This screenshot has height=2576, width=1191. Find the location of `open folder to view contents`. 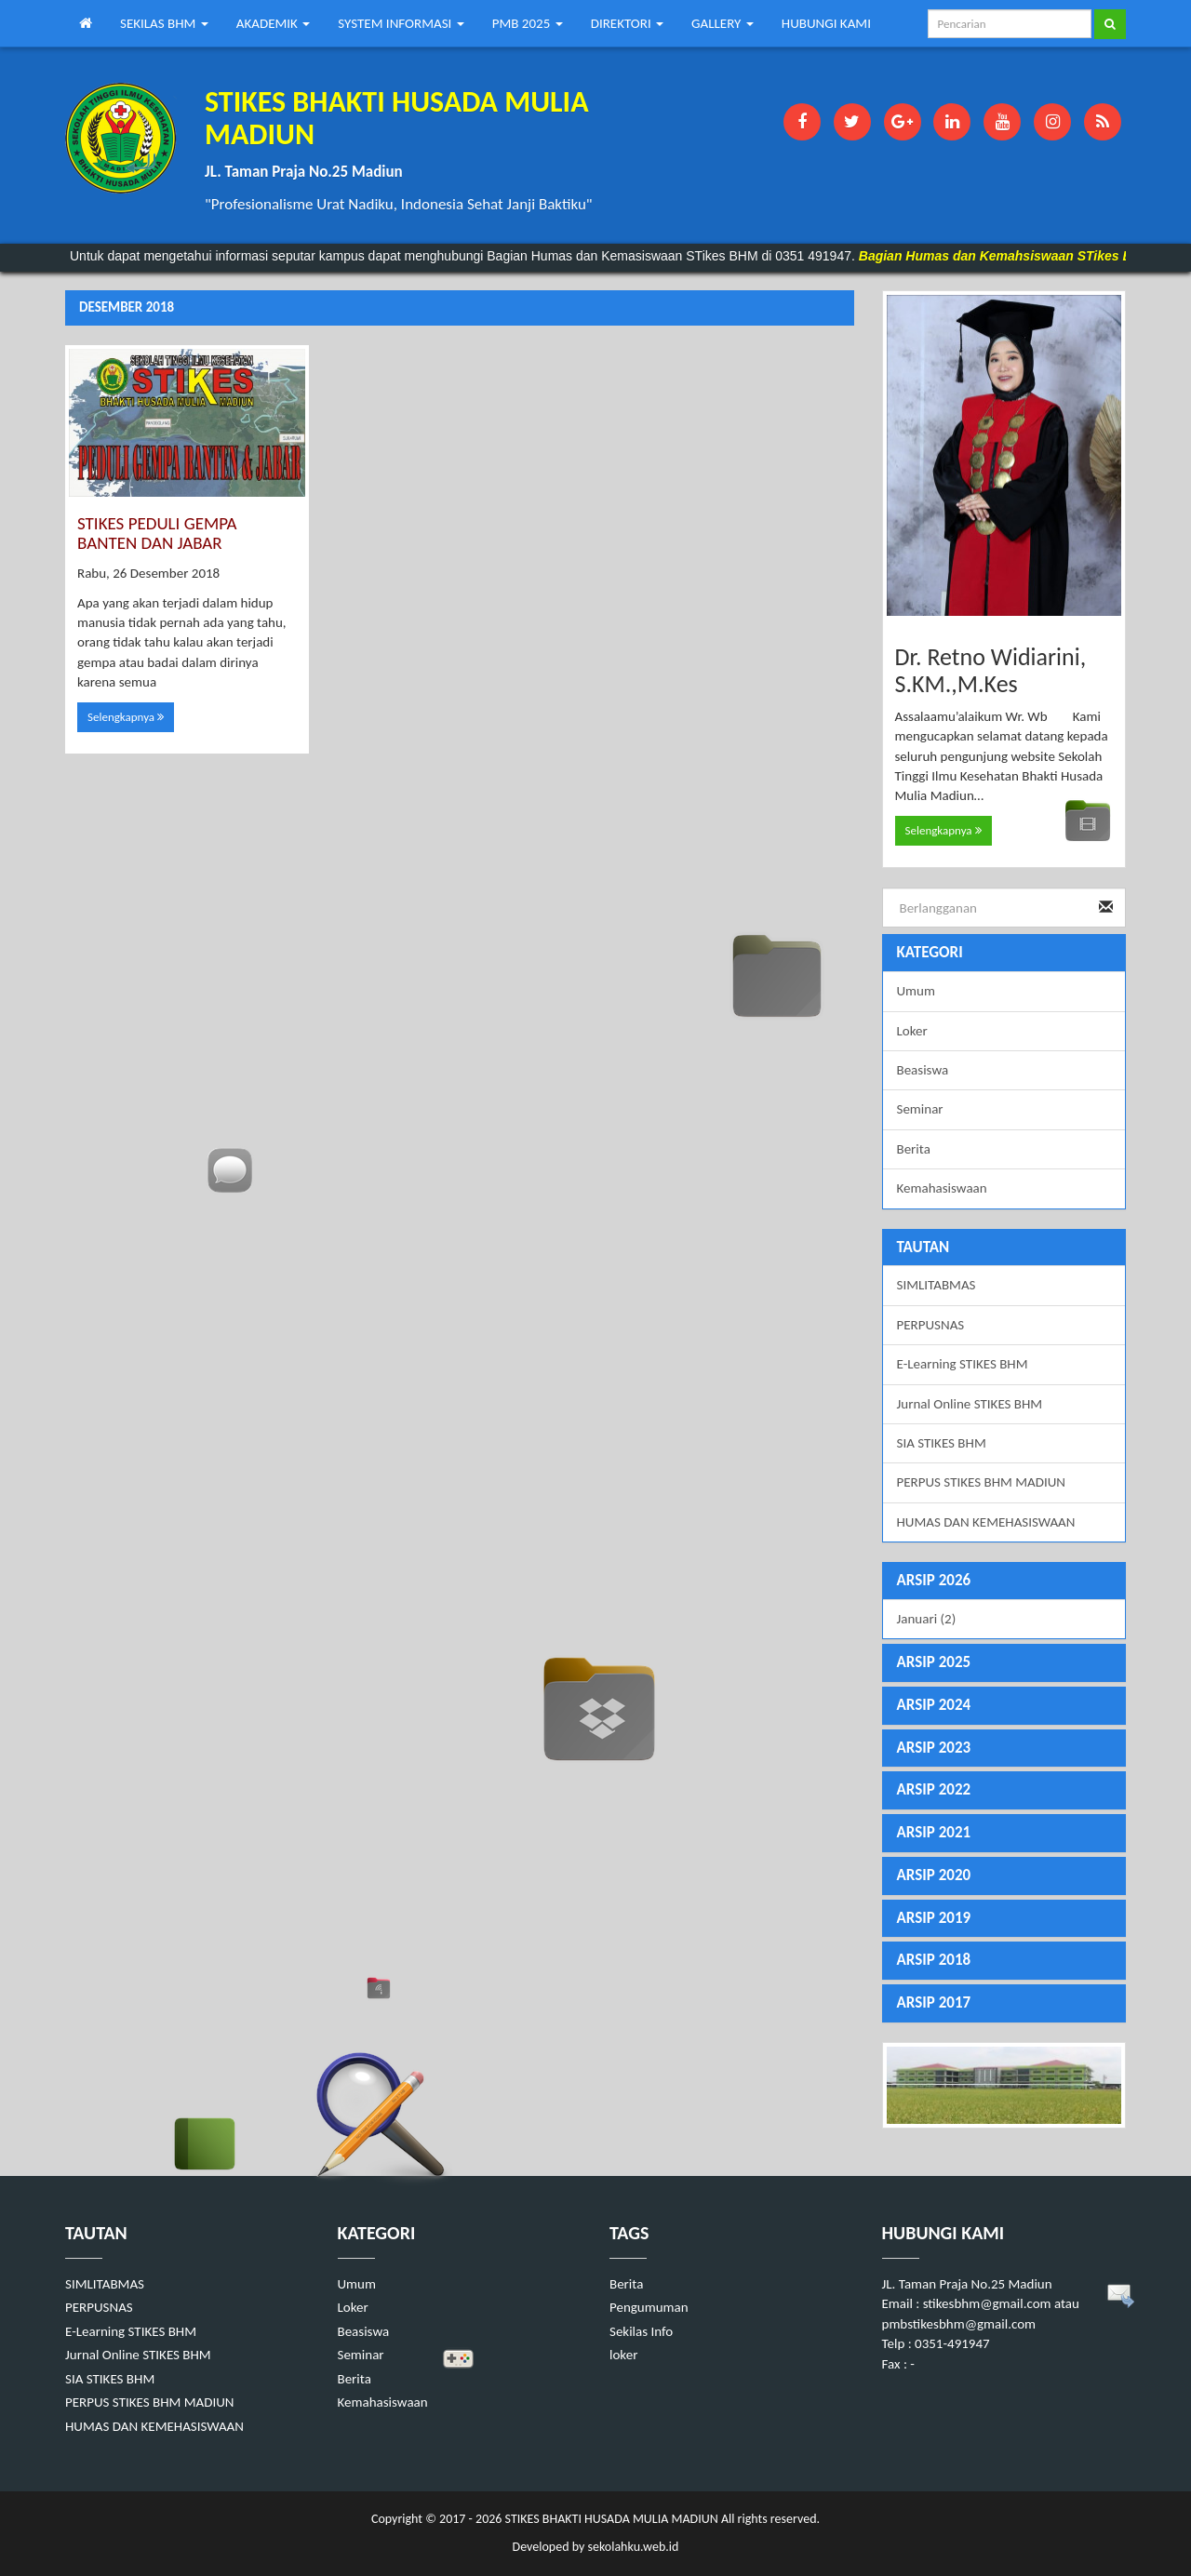

open folder to view contents is located at coordinates (777, 976).